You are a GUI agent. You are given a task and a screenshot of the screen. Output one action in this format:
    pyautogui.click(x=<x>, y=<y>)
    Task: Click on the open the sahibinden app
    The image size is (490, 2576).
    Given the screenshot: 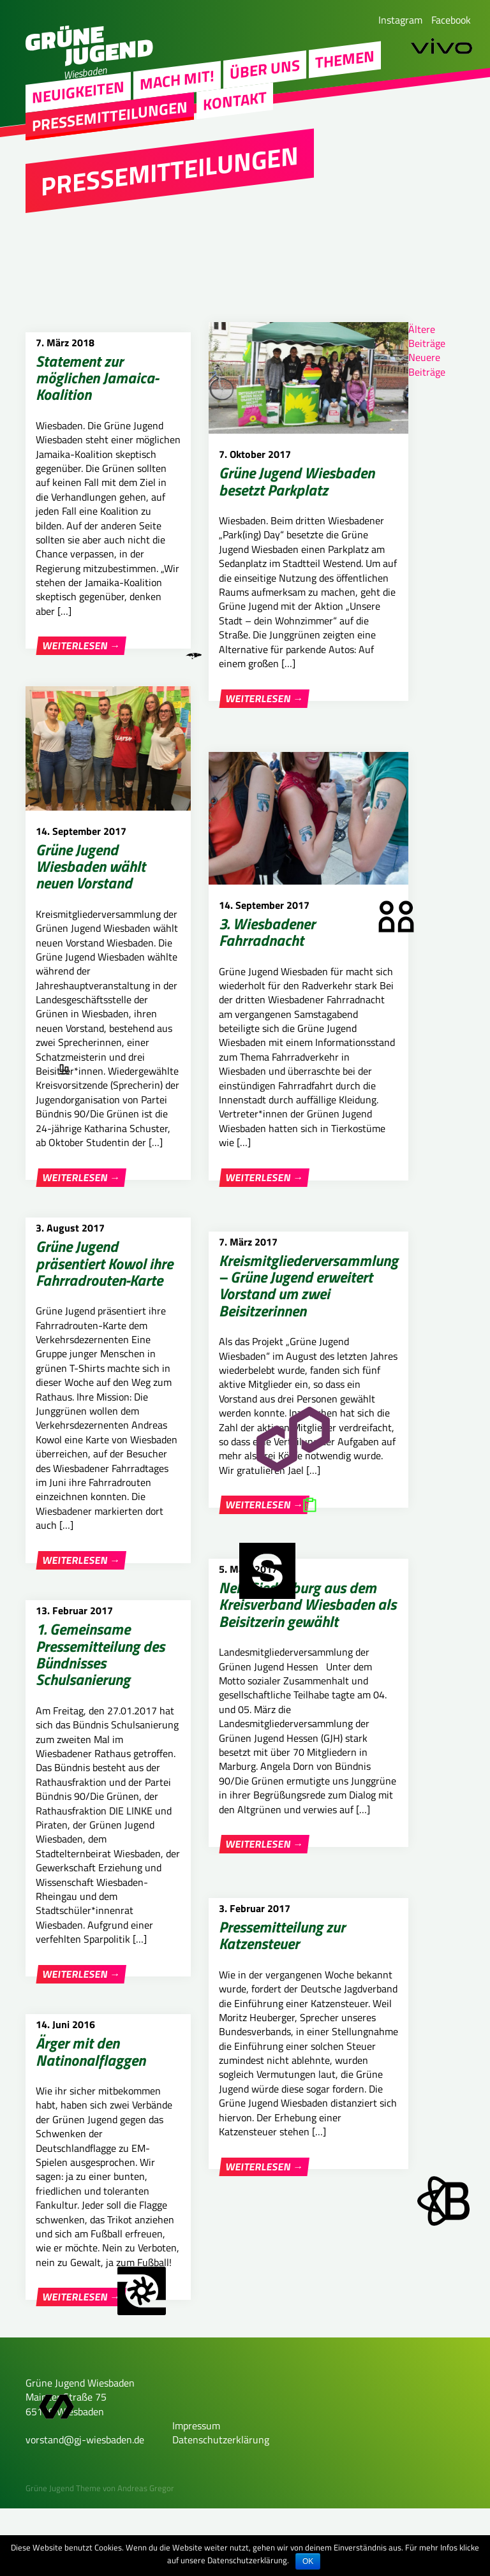 What is the action you would take?
    pyautogui.click(x=267, y=1571)
    